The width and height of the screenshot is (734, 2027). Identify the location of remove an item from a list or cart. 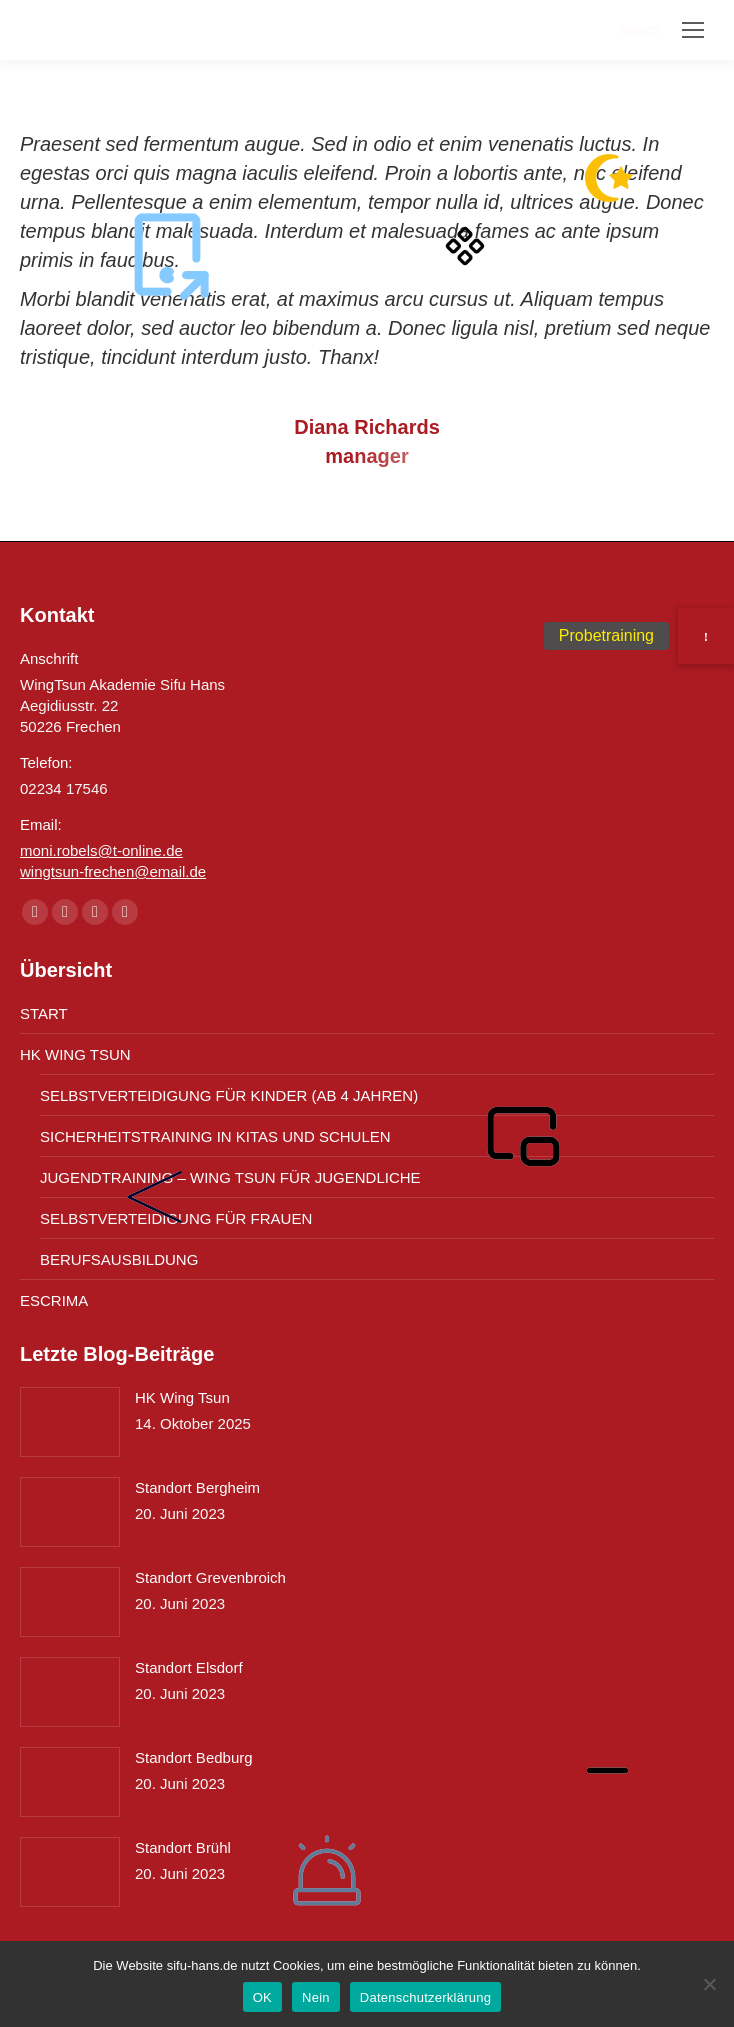
(607, 1770).